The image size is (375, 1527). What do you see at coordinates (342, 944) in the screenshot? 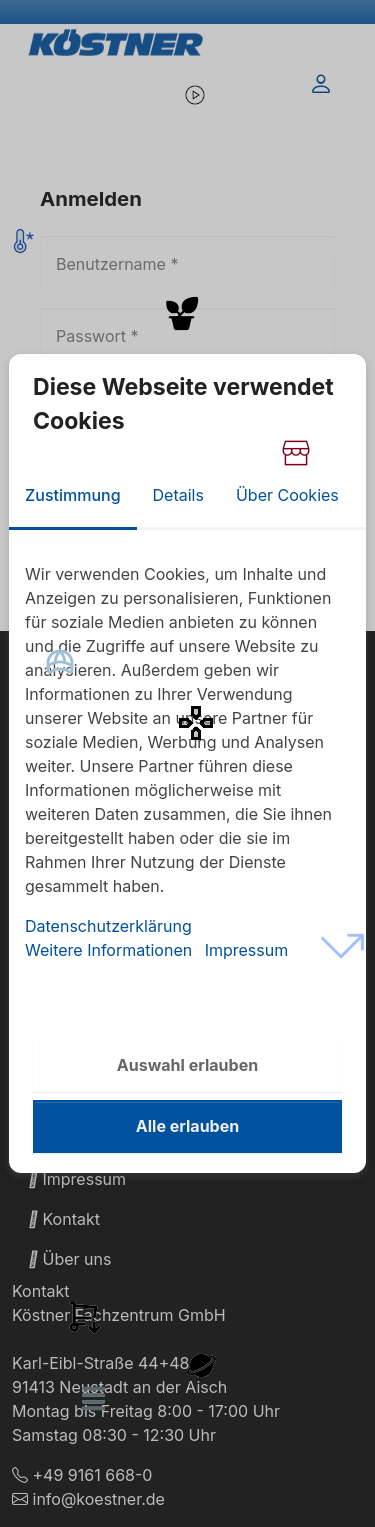
I see `reply to a message` at bounding box center [342, 944].